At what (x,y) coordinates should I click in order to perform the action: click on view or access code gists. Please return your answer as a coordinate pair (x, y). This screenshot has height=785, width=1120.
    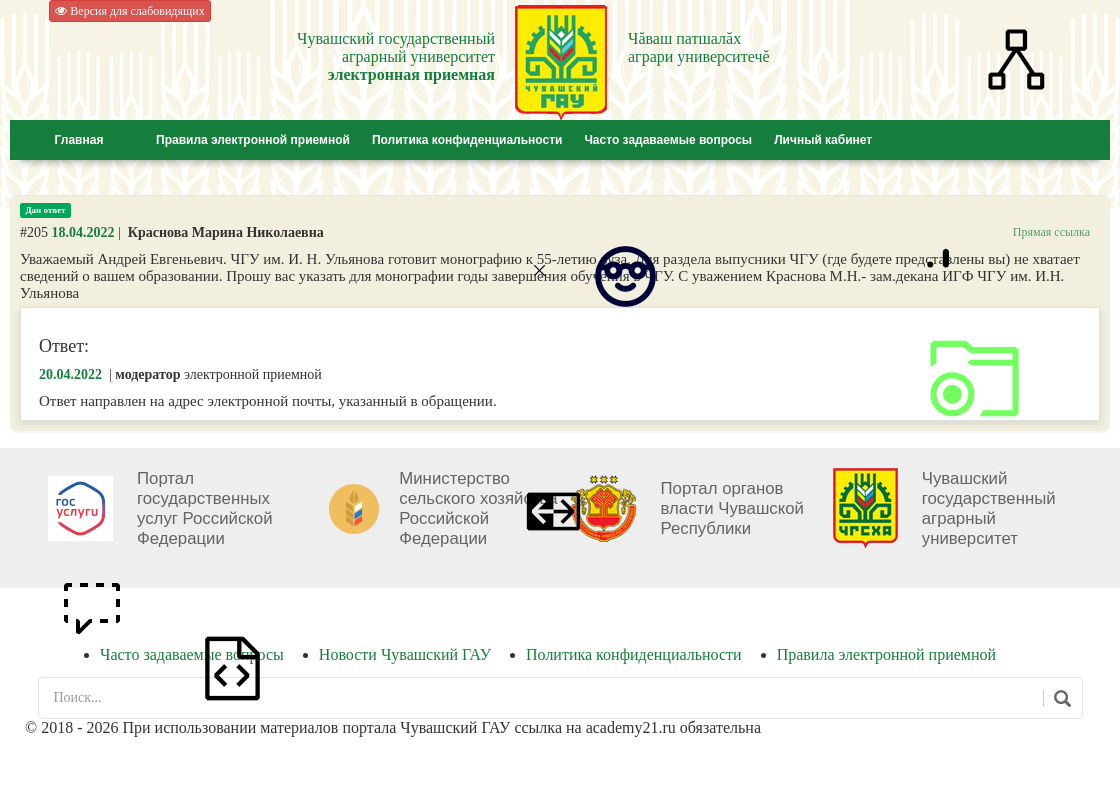
    Looking at the image, I should click on (232, 668).